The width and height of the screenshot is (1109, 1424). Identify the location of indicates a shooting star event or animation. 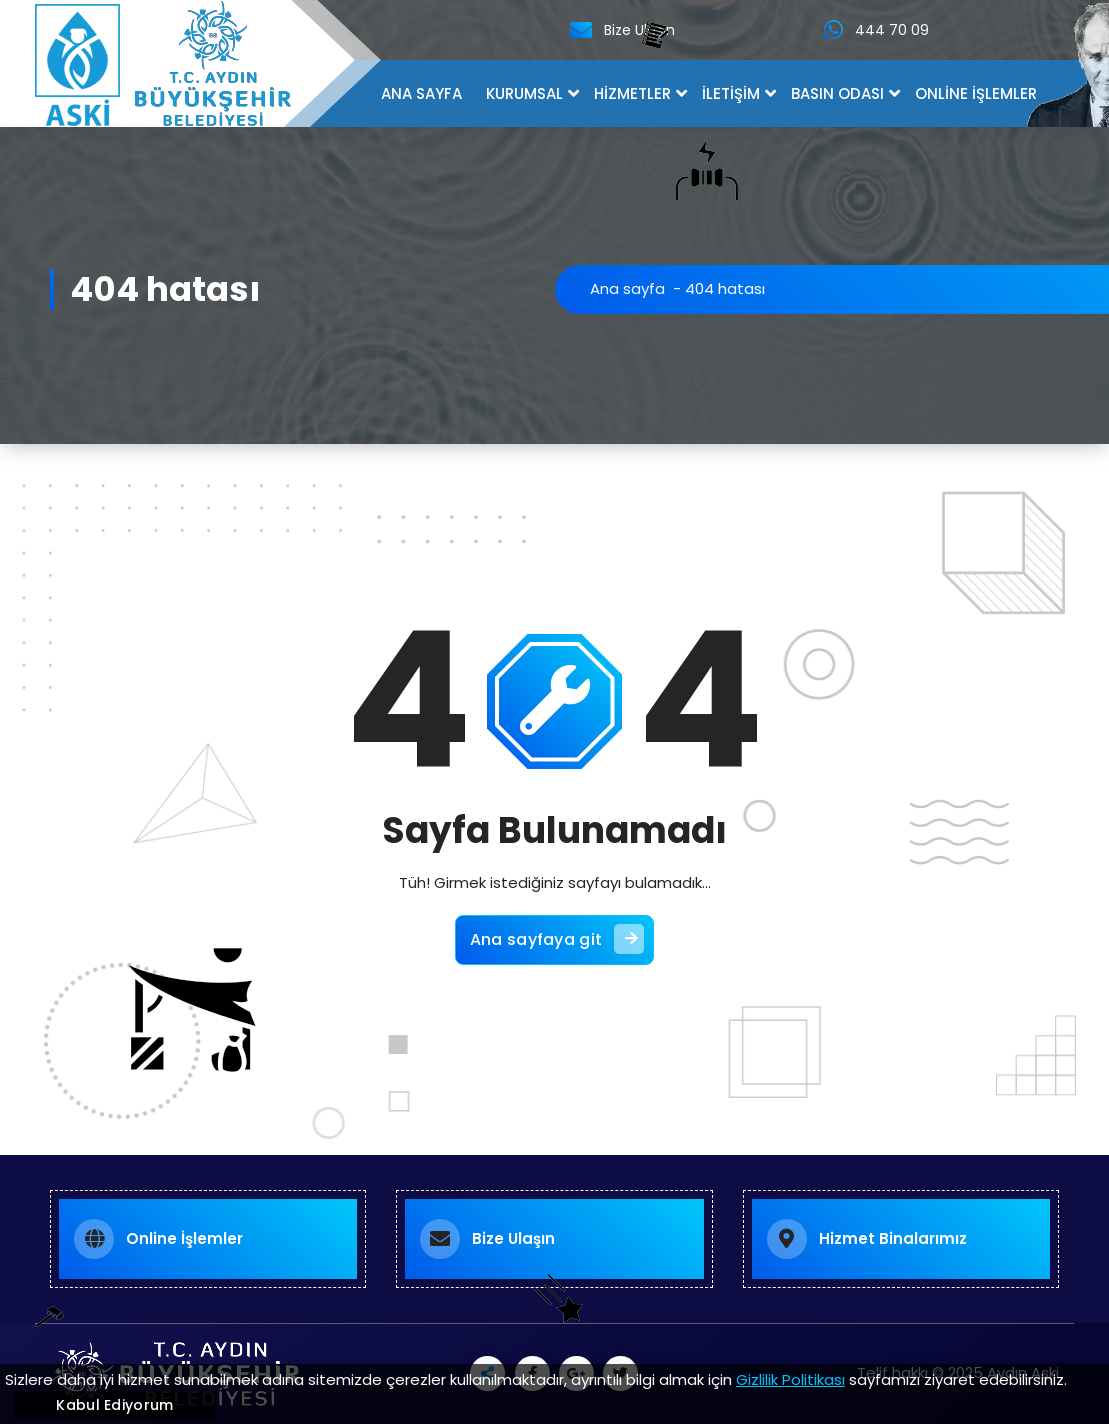
(558, 1298).